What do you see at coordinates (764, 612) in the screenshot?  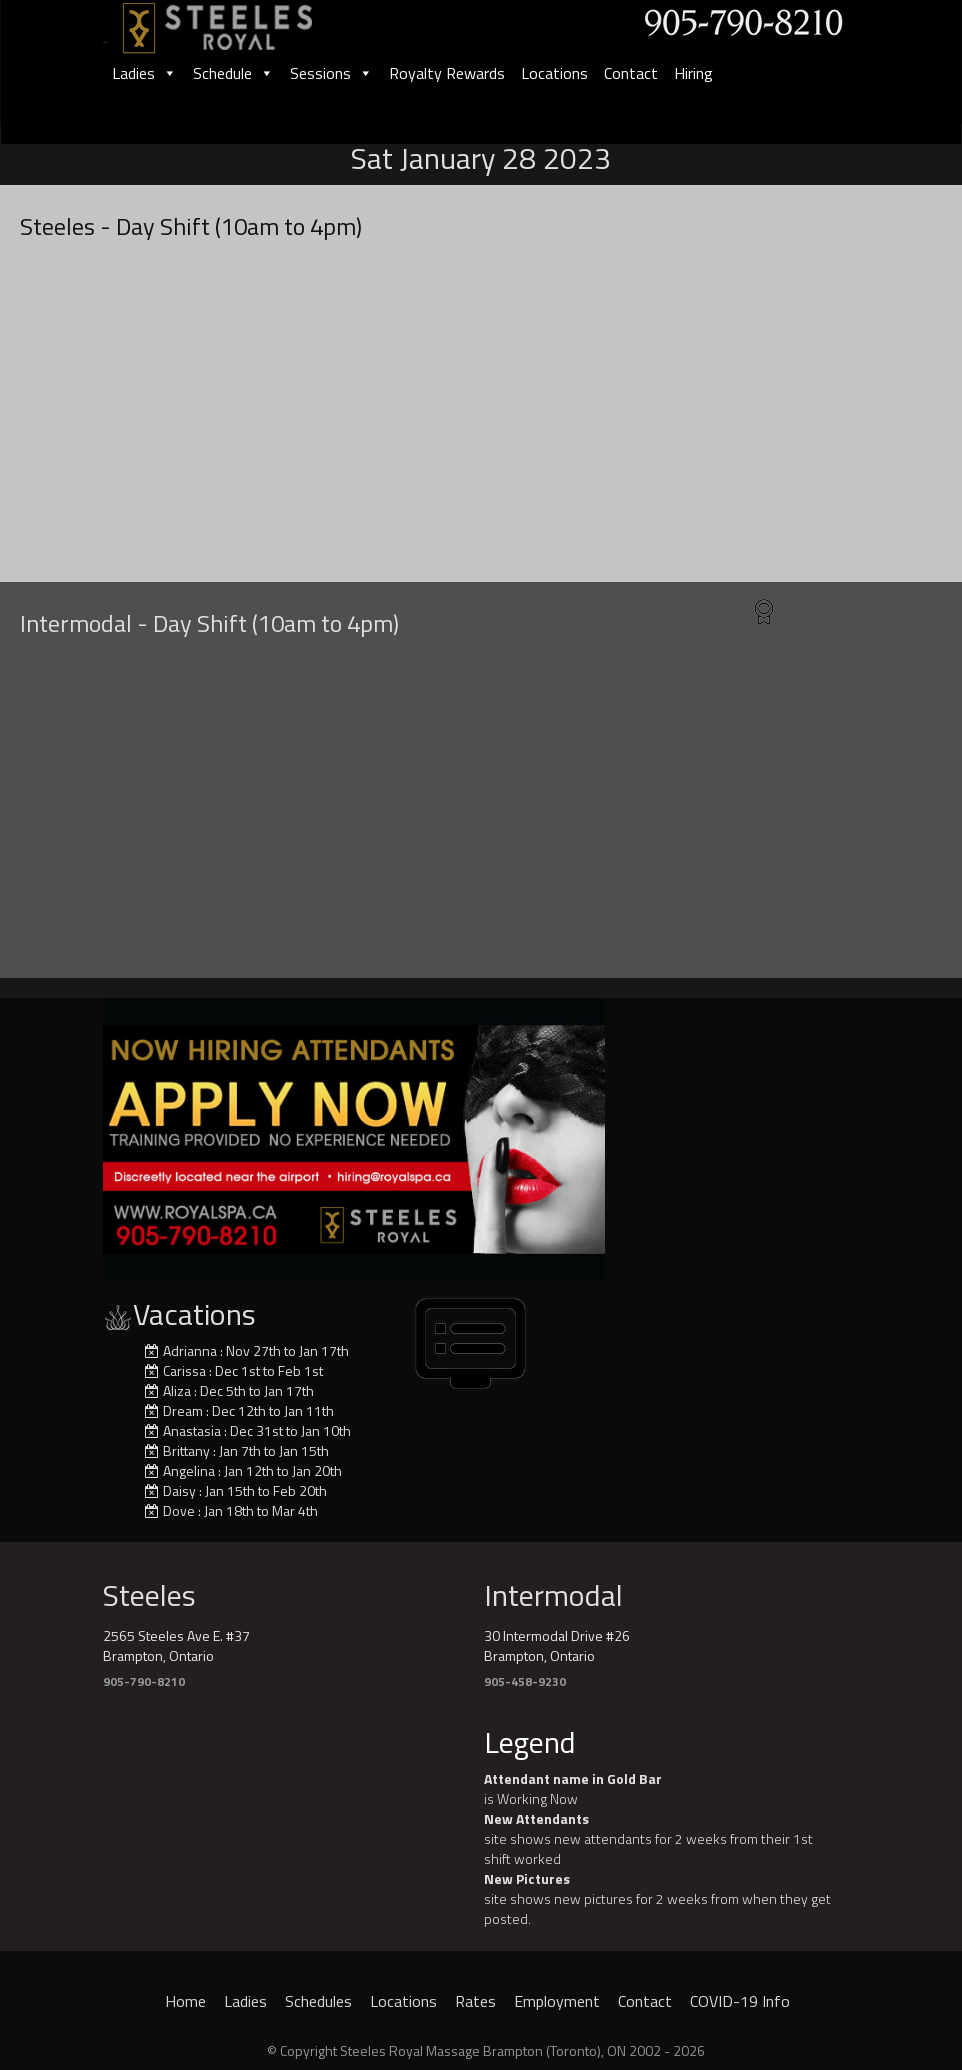 I see `view achievements or awards` at bounding box center [764, 612].